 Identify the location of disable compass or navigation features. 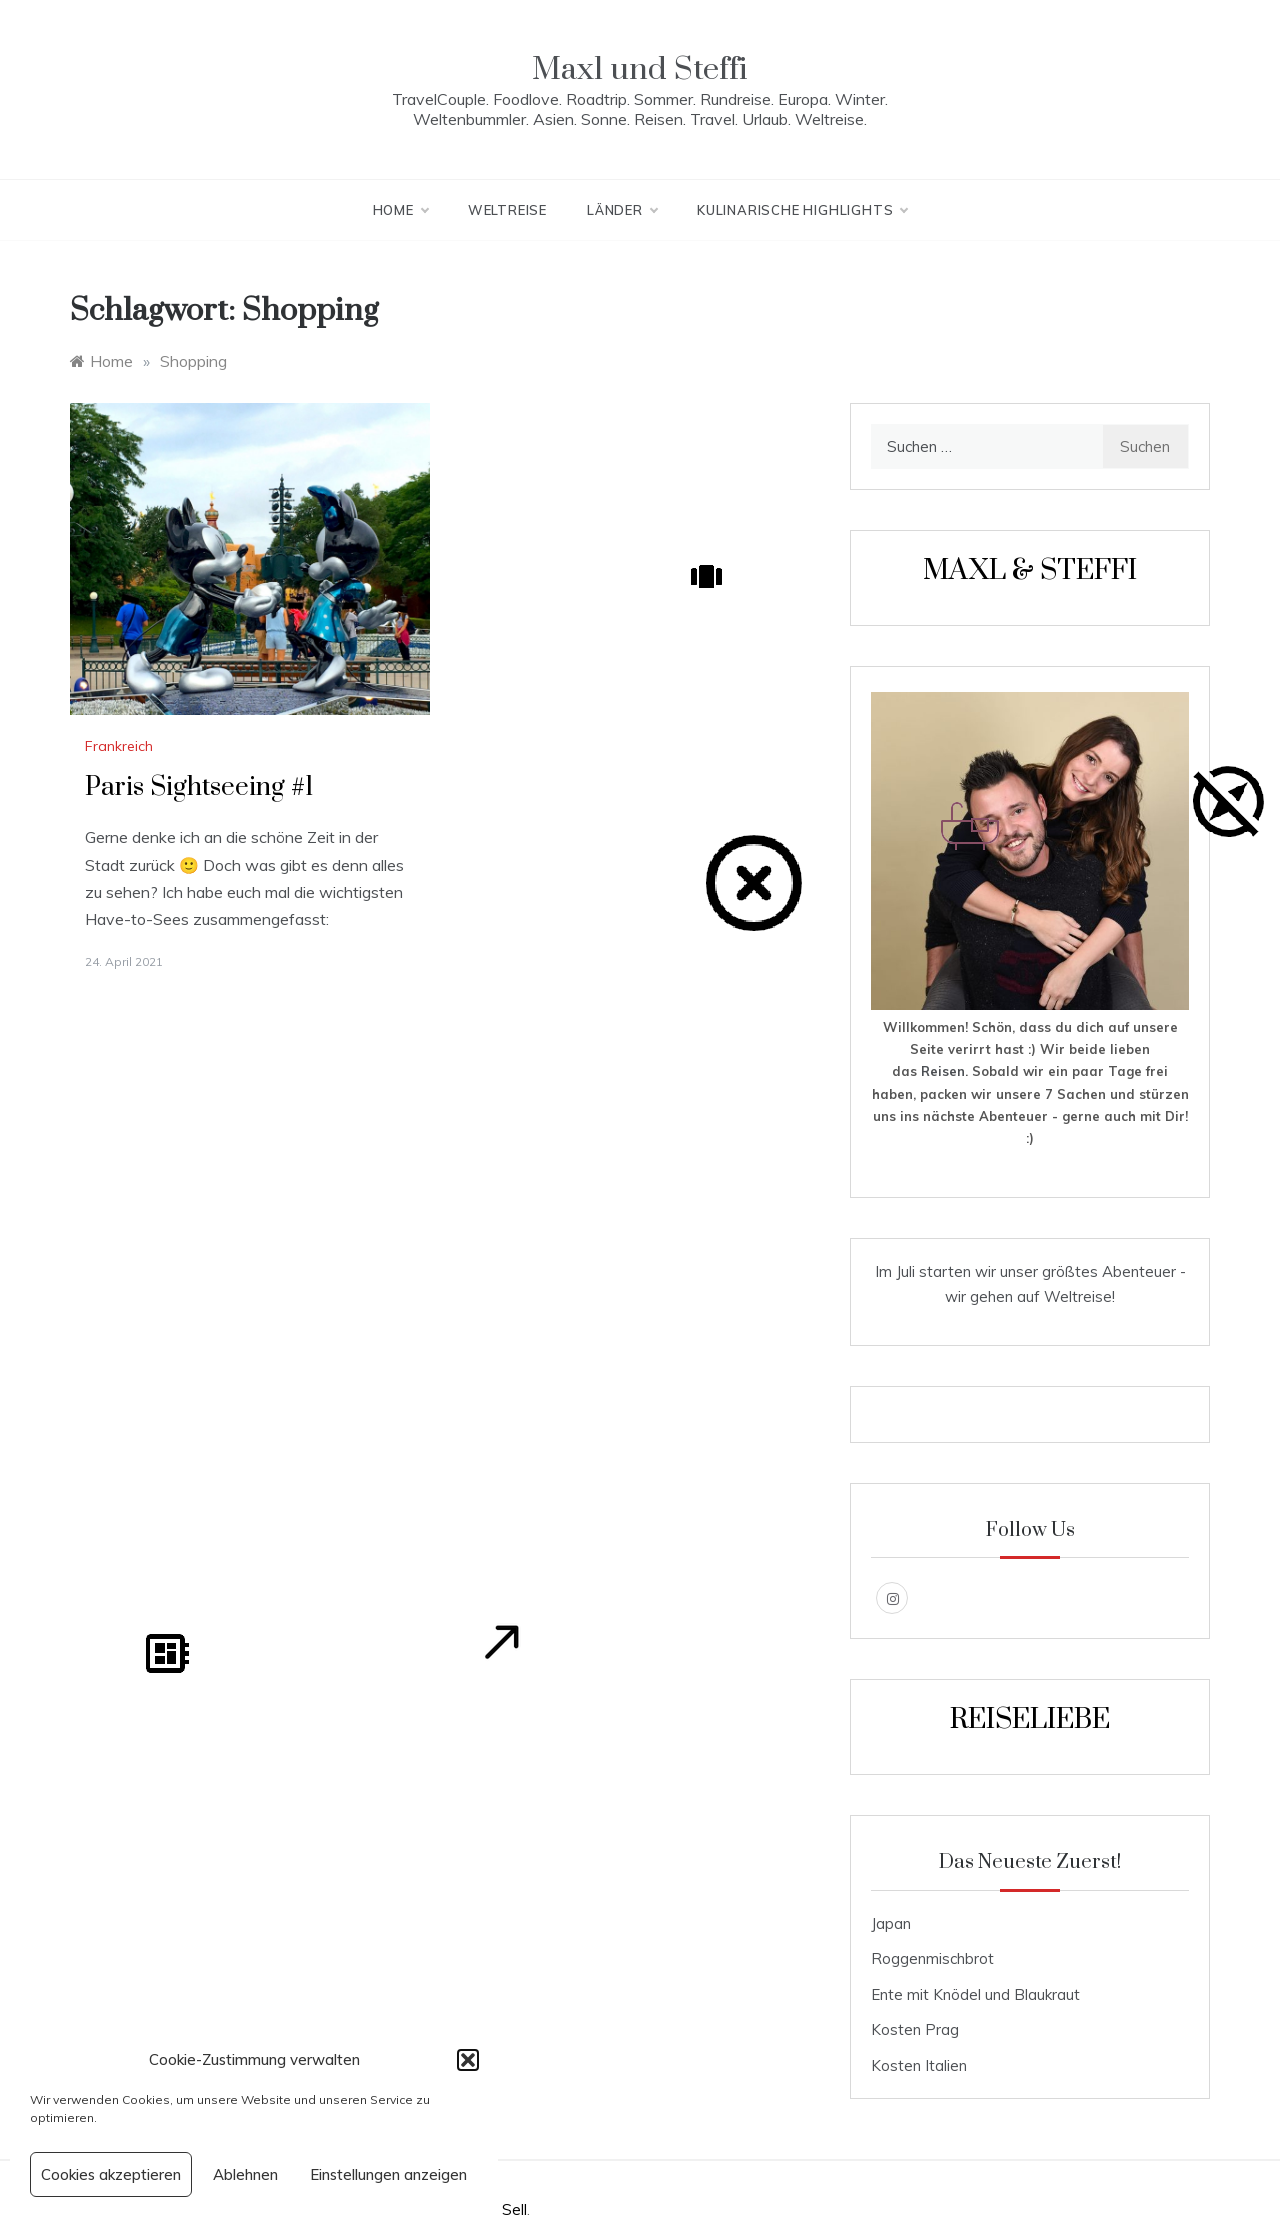
(1228, 801).